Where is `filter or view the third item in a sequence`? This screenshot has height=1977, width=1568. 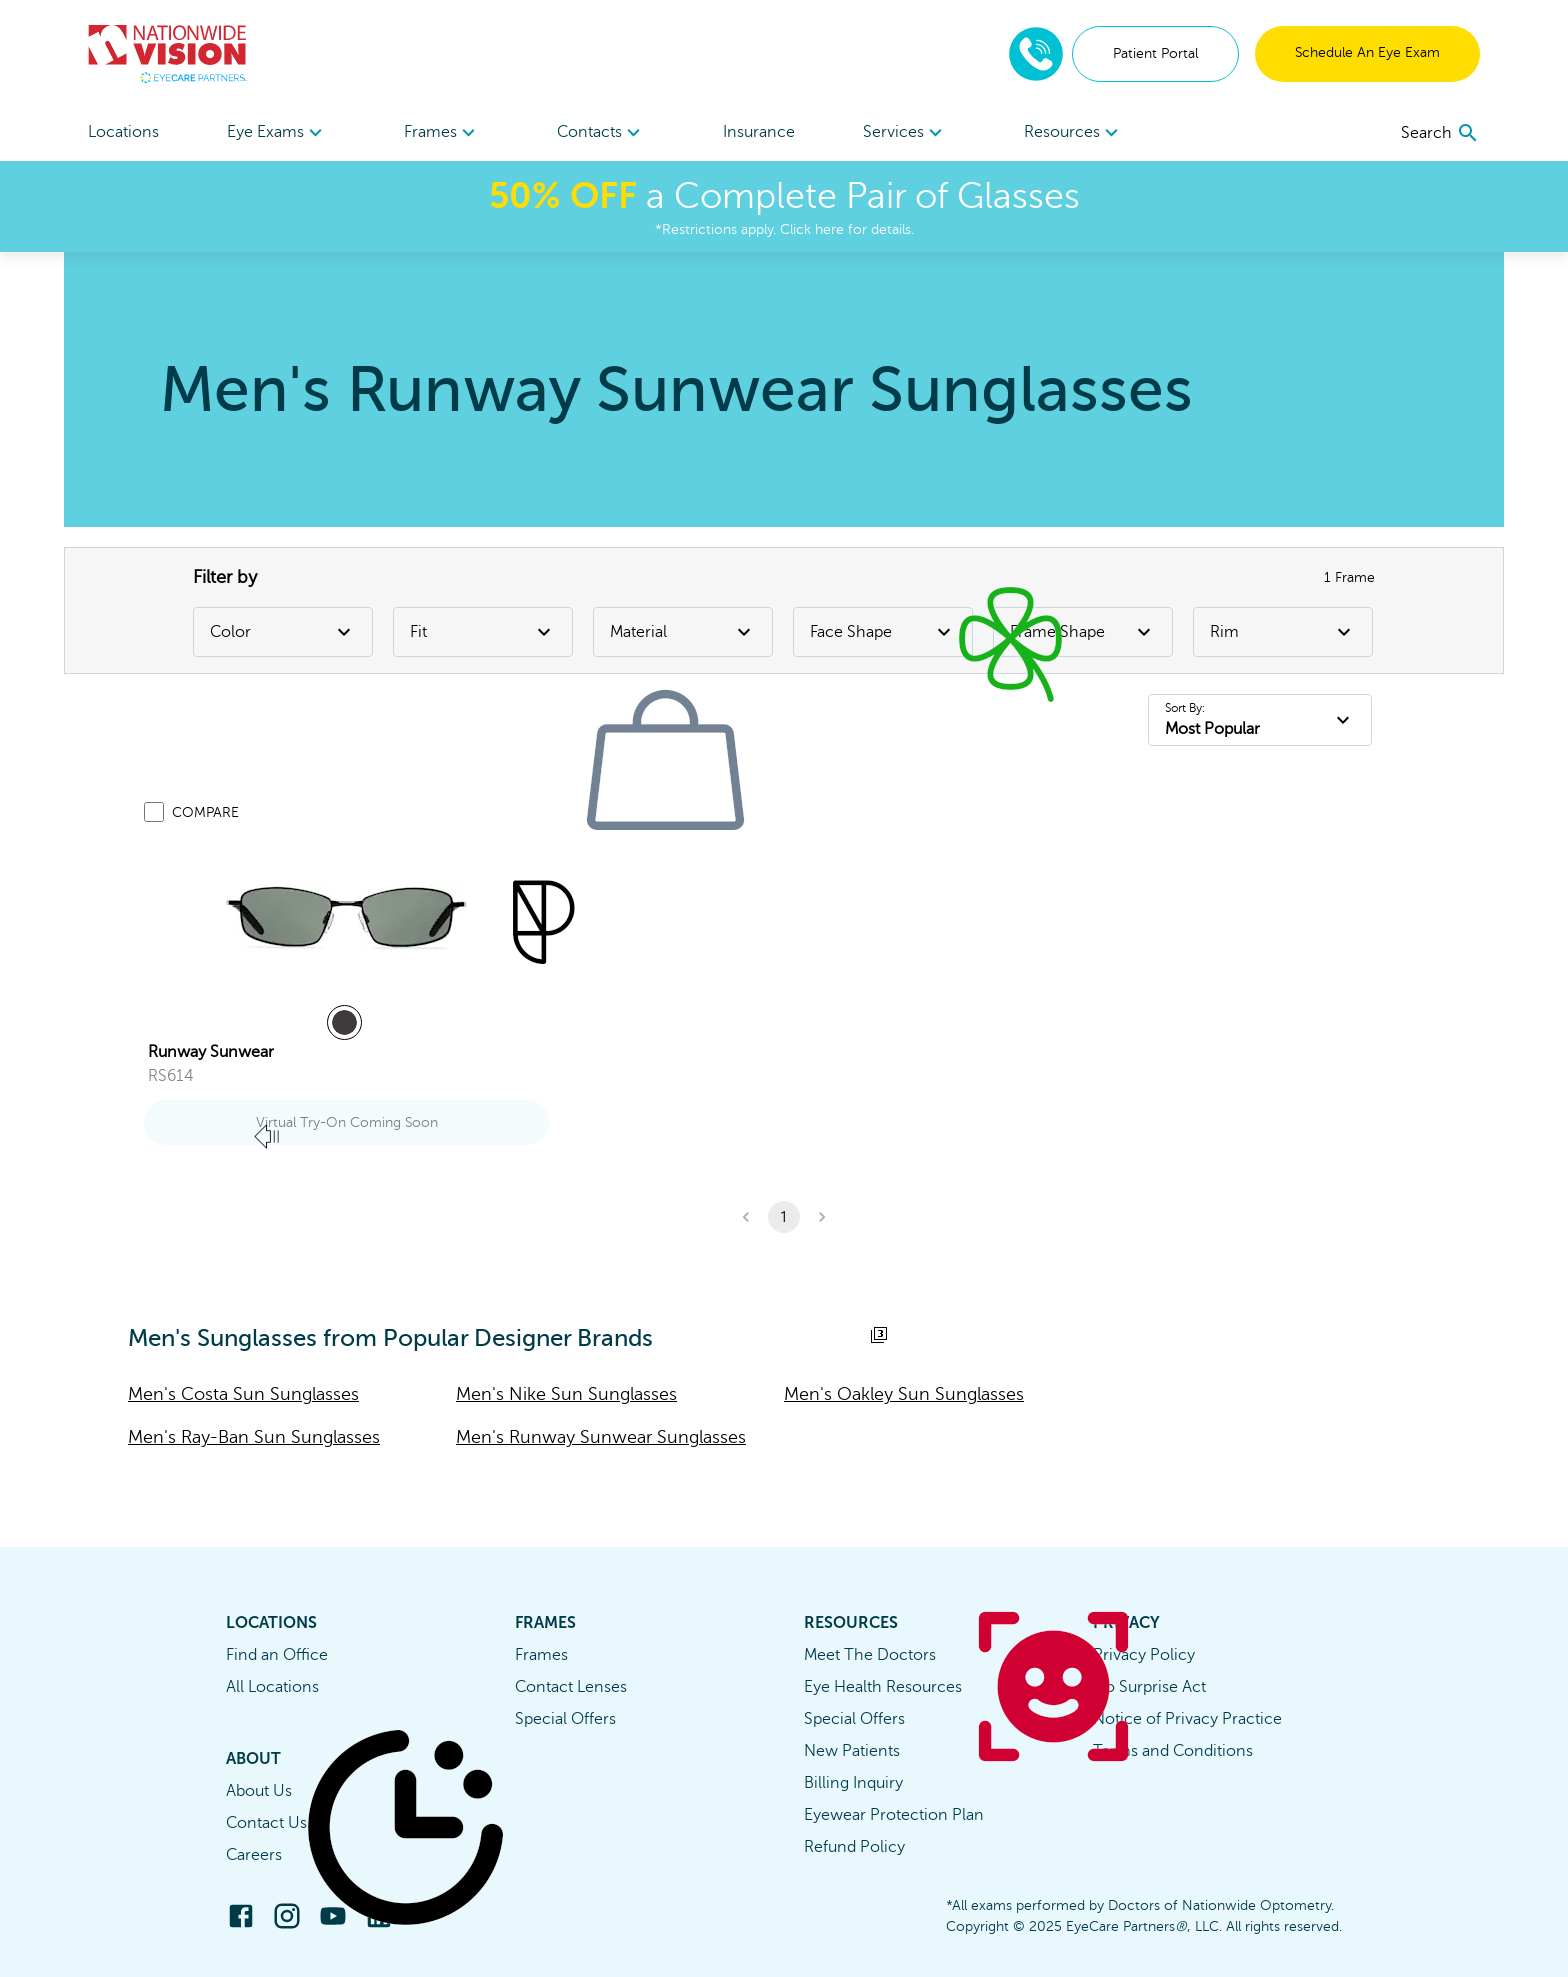
filter or view the third item in a sequence is located at coordinates (879, 1335).